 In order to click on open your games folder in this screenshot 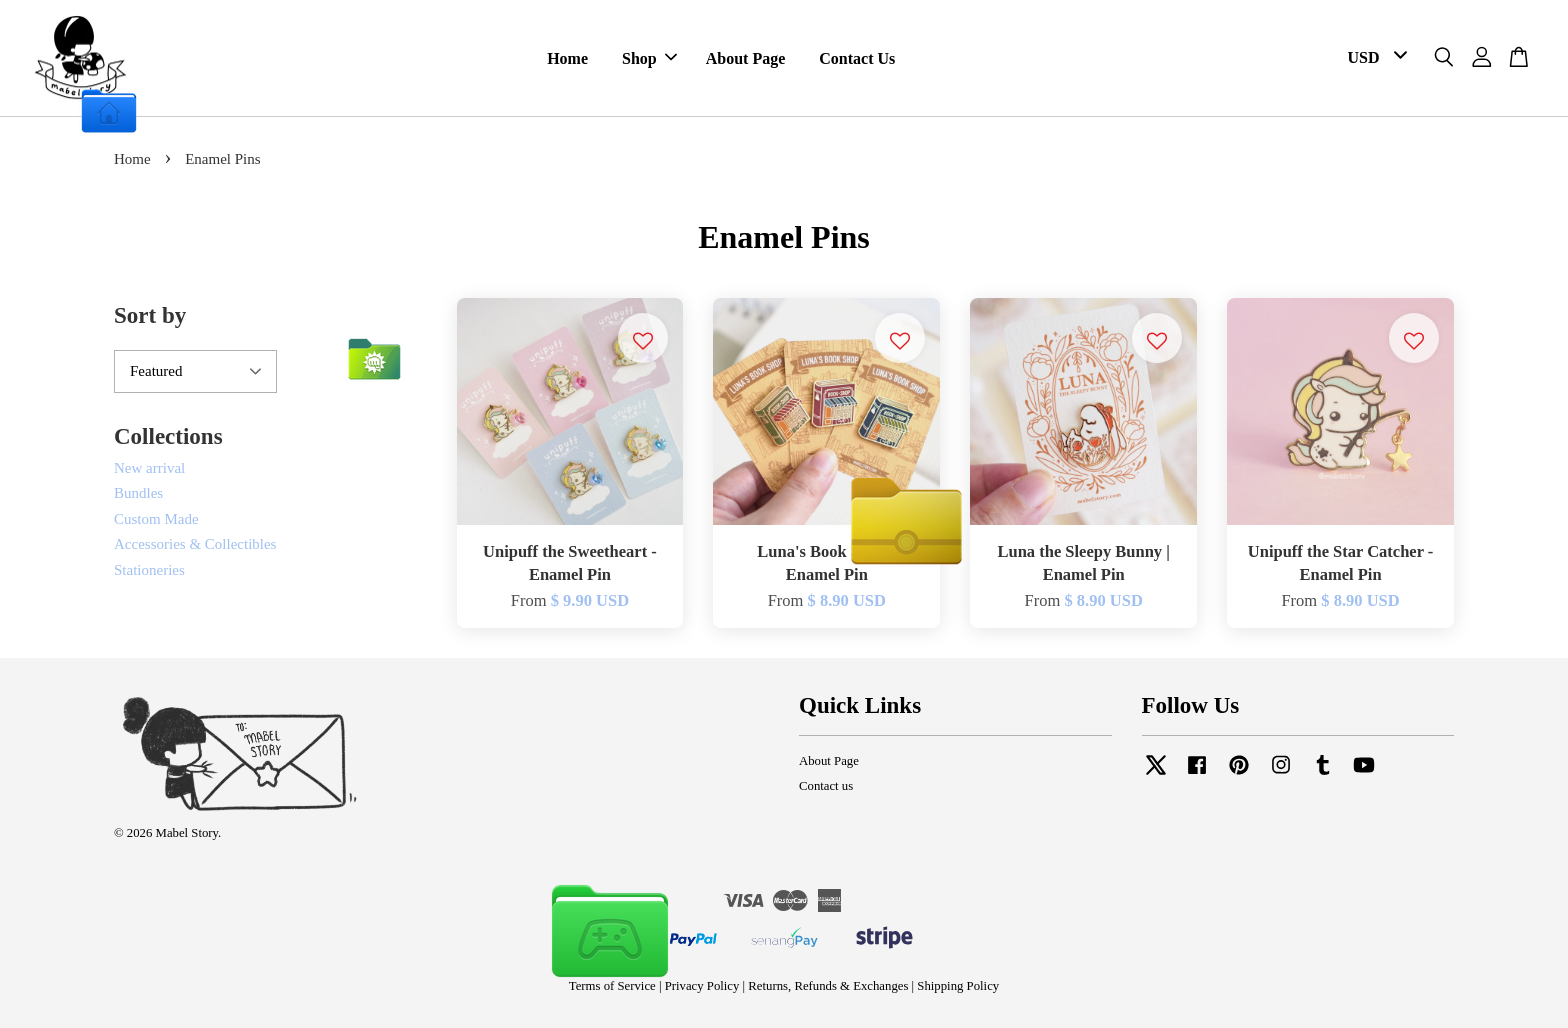, I will do `click(610, 931)`.